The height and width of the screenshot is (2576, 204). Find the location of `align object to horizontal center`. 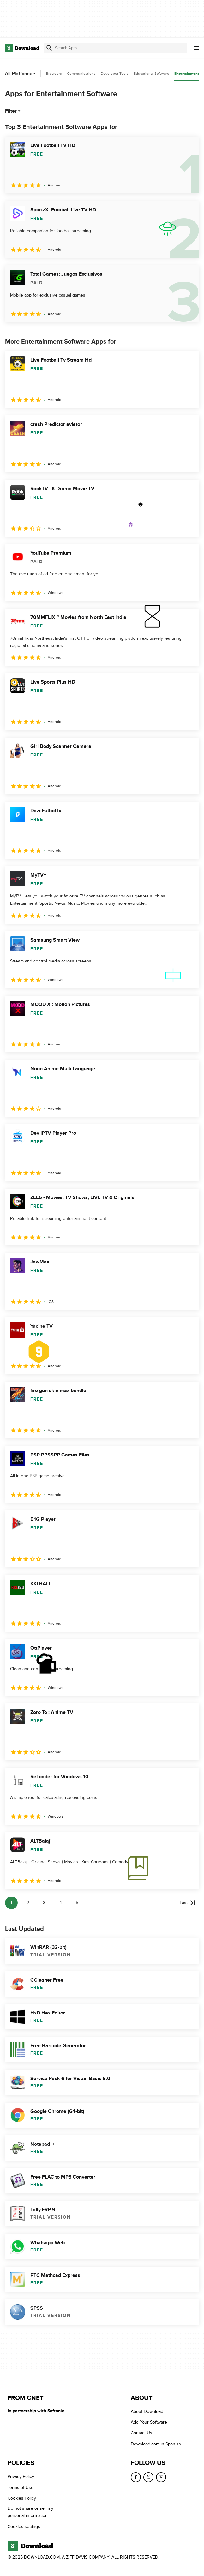

align object to horizontal center is located at coordinates (173, 975).